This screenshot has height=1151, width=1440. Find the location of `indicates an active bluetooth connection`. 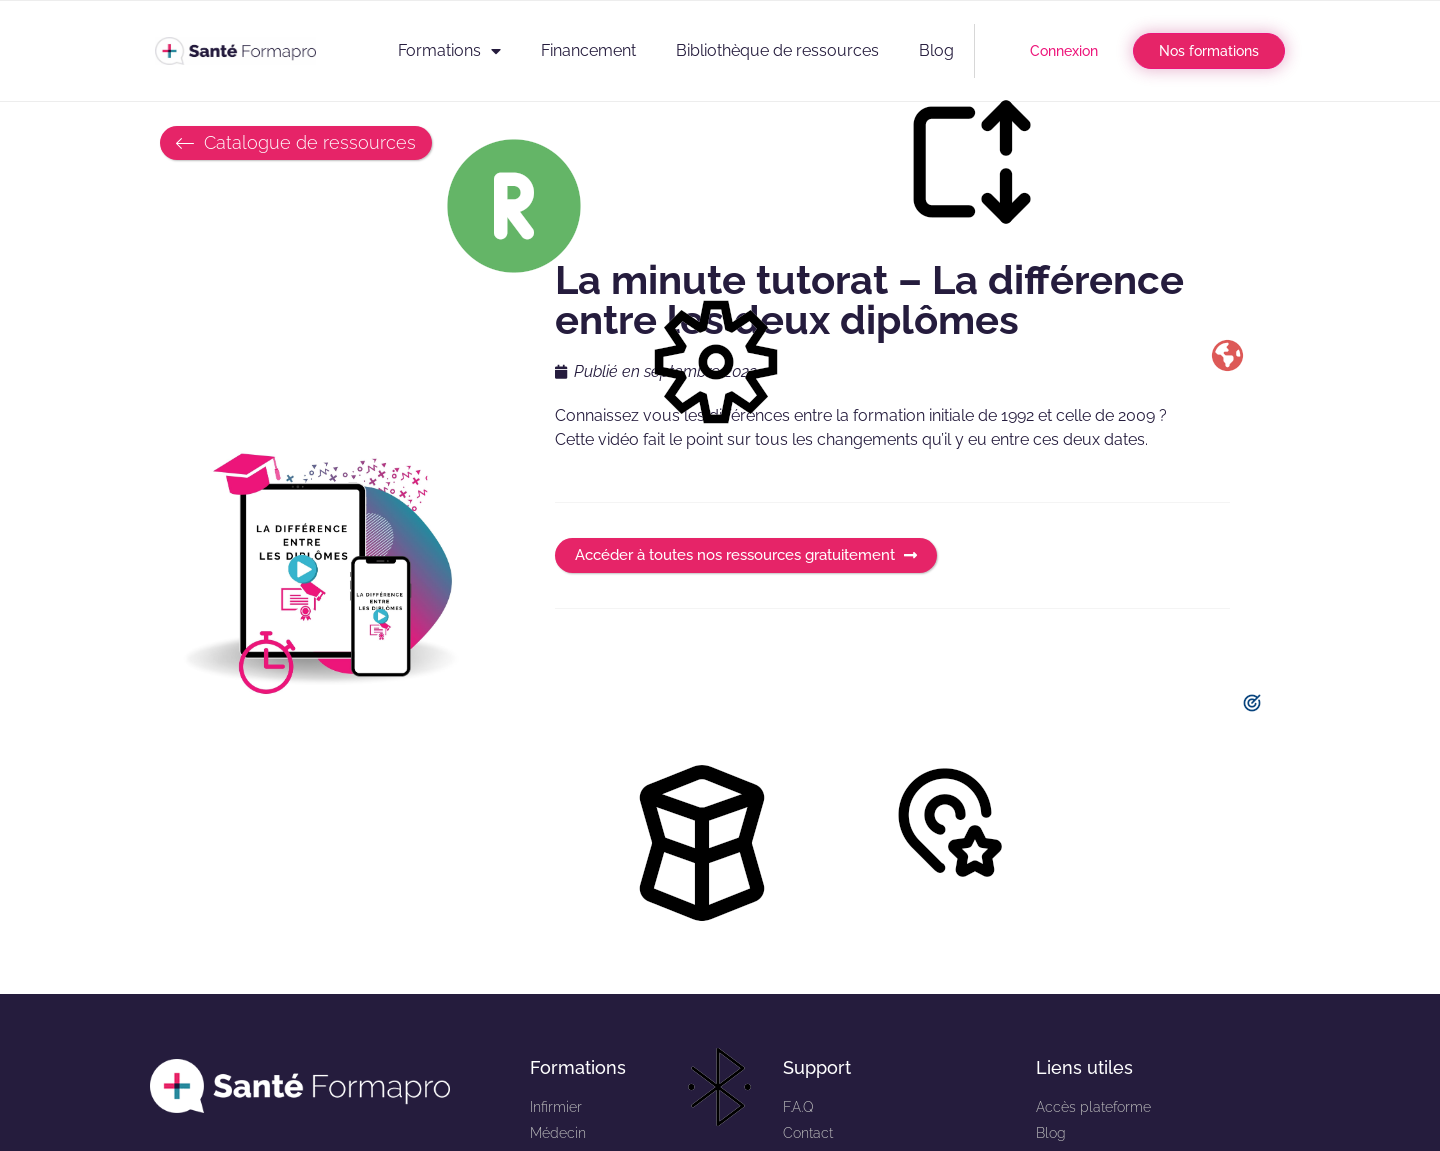

indicates an active bluetooth connection is located at coordinates (718, 1087).